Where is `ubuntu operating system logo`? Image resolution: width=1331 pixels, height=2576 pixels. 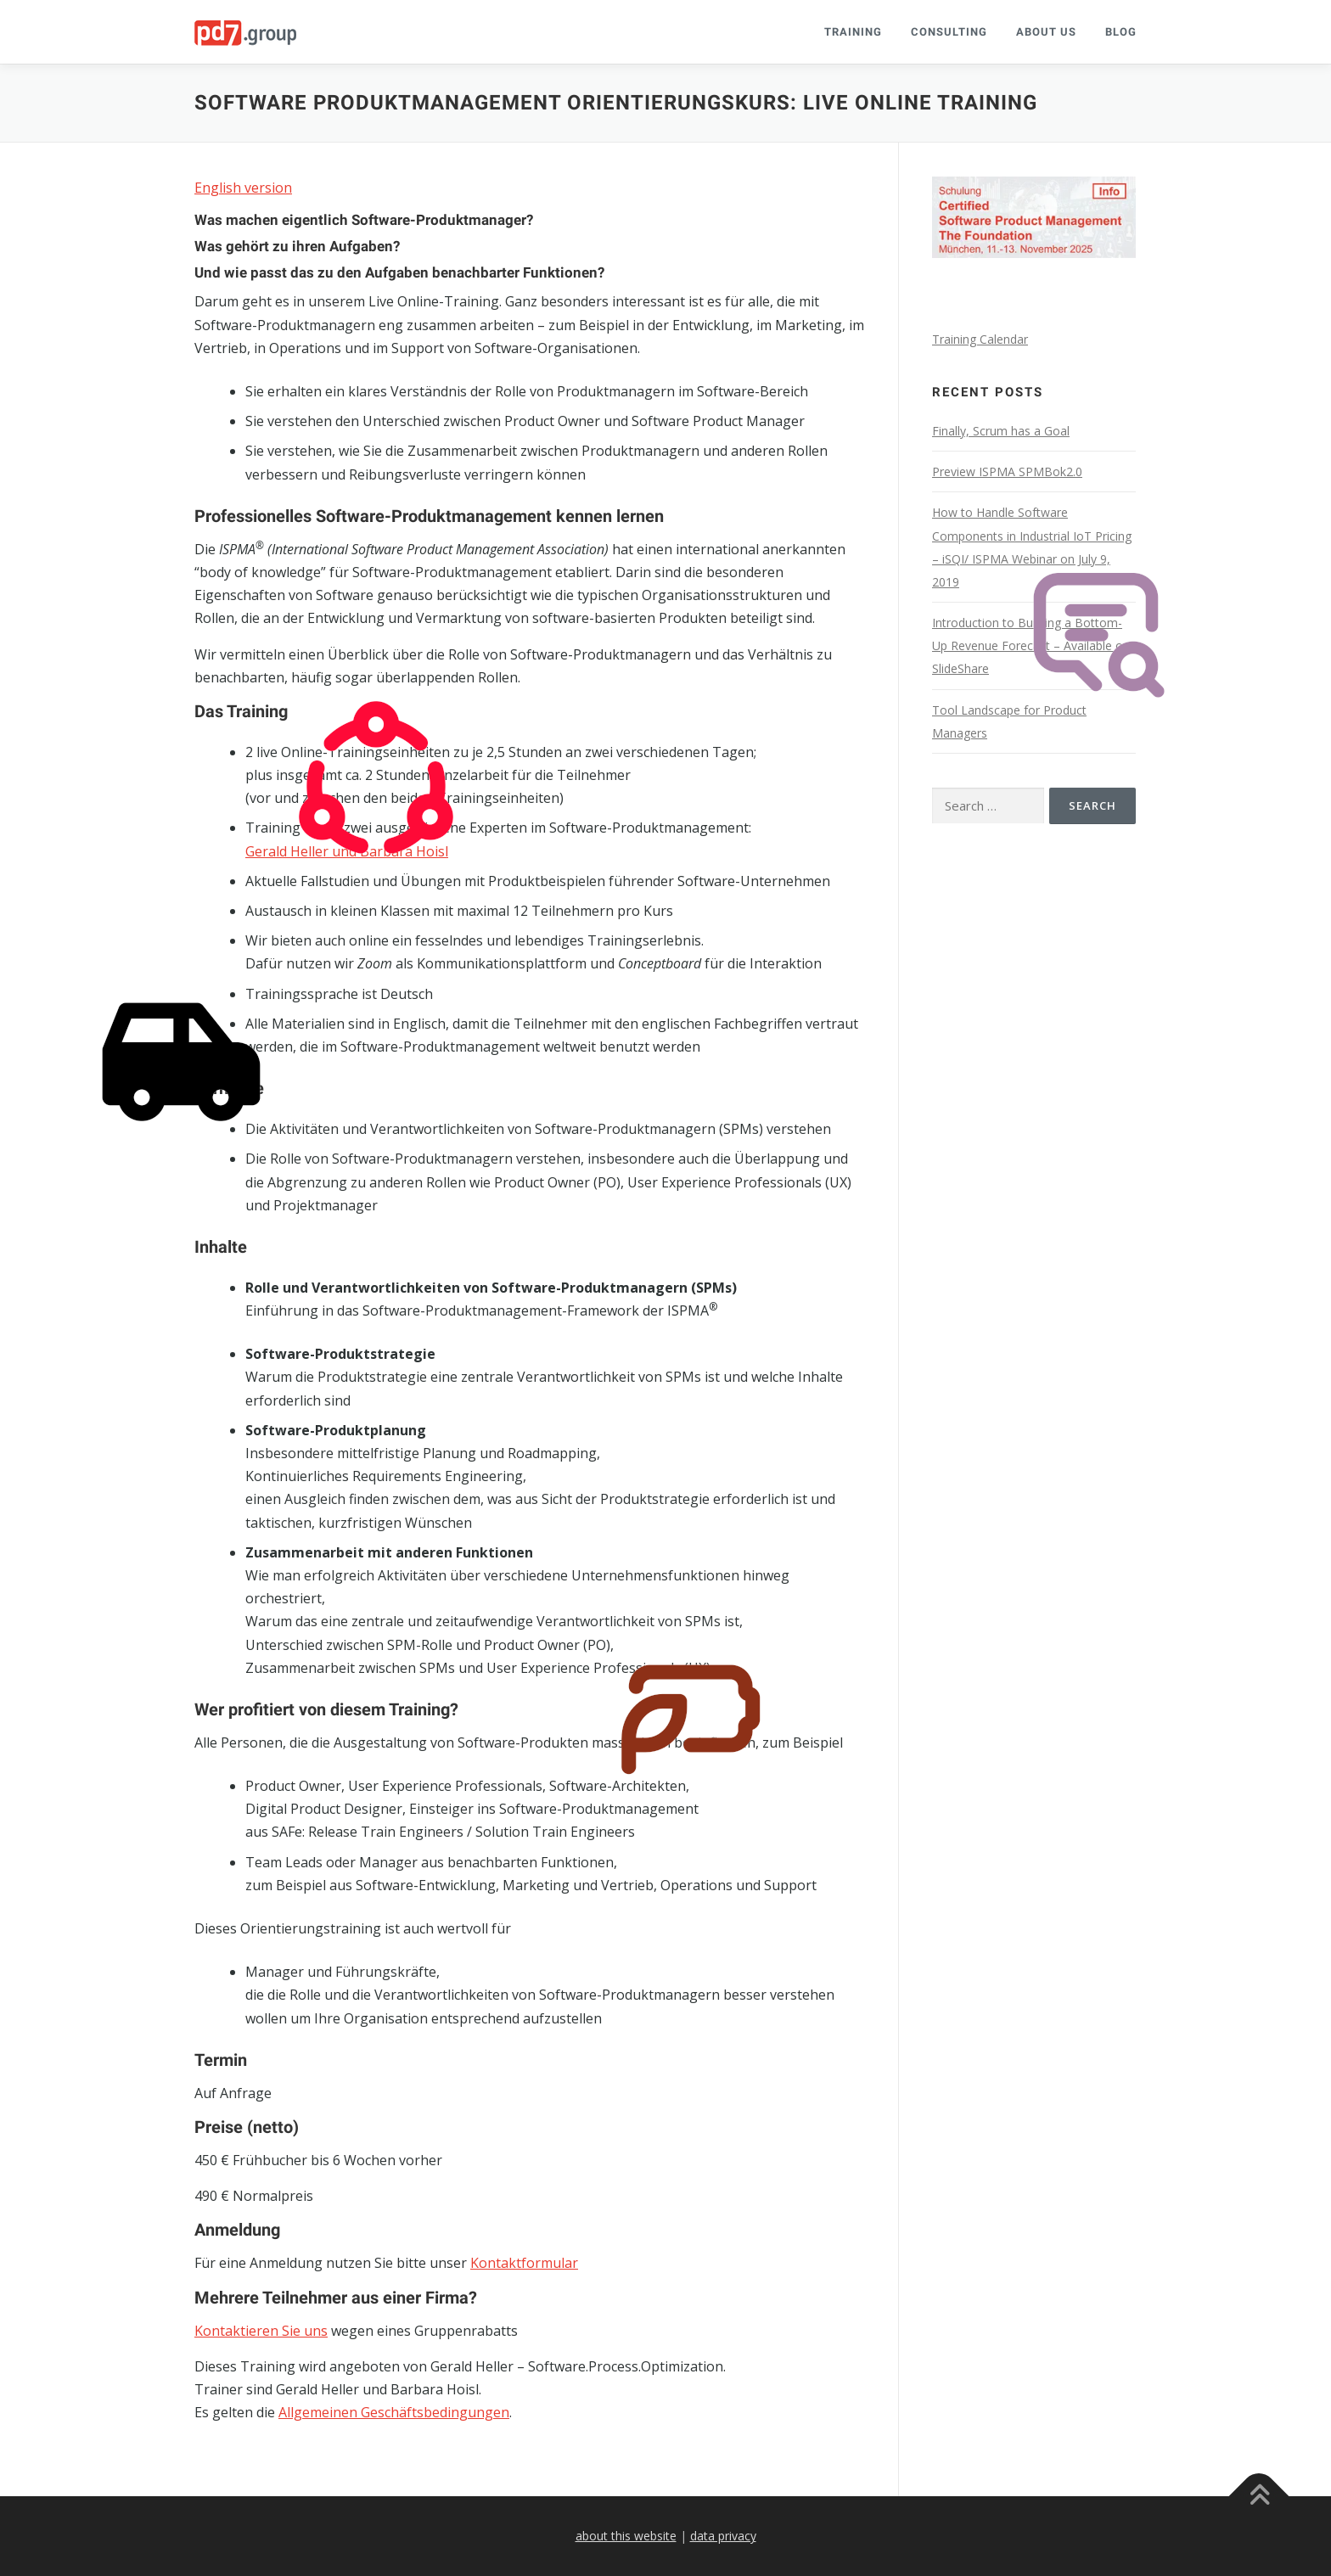 ubuntu operating system logo is located at coordinates (376, 778).